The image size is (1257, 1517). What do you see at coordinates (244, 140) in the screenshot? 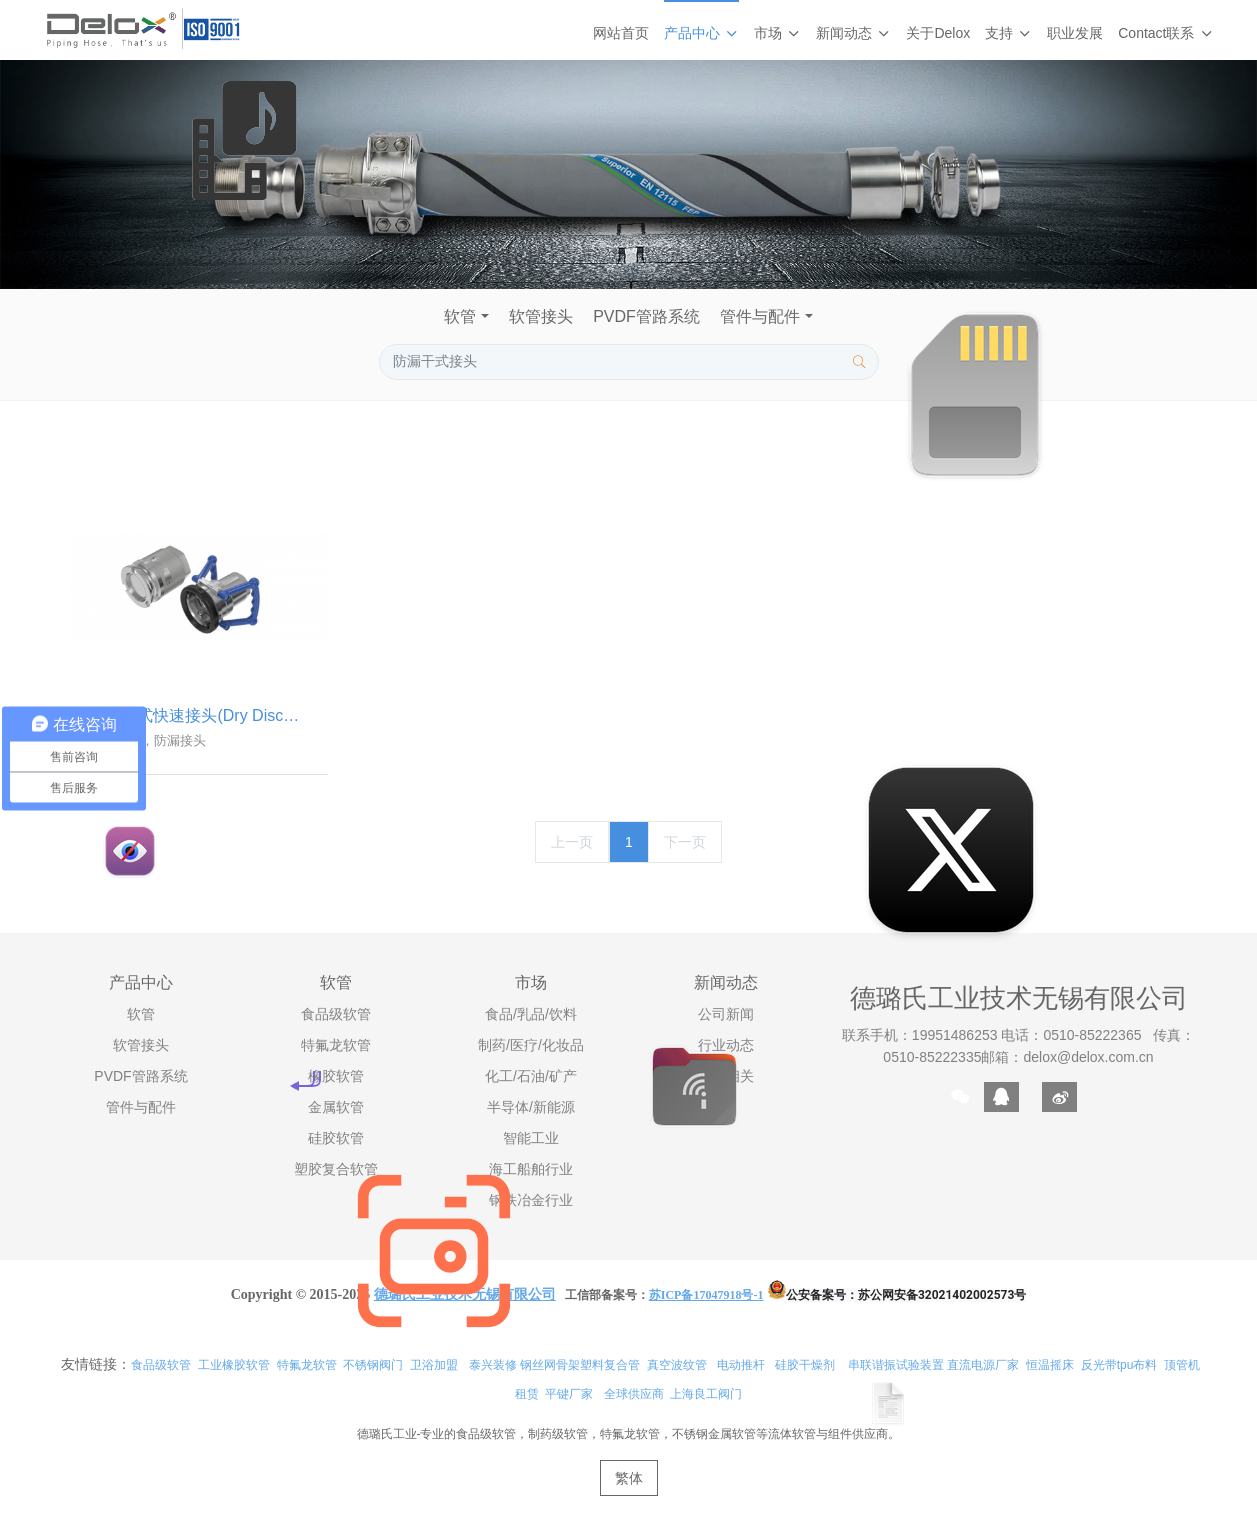
I see `access multimedia applications` at bounding box center [244, 140].